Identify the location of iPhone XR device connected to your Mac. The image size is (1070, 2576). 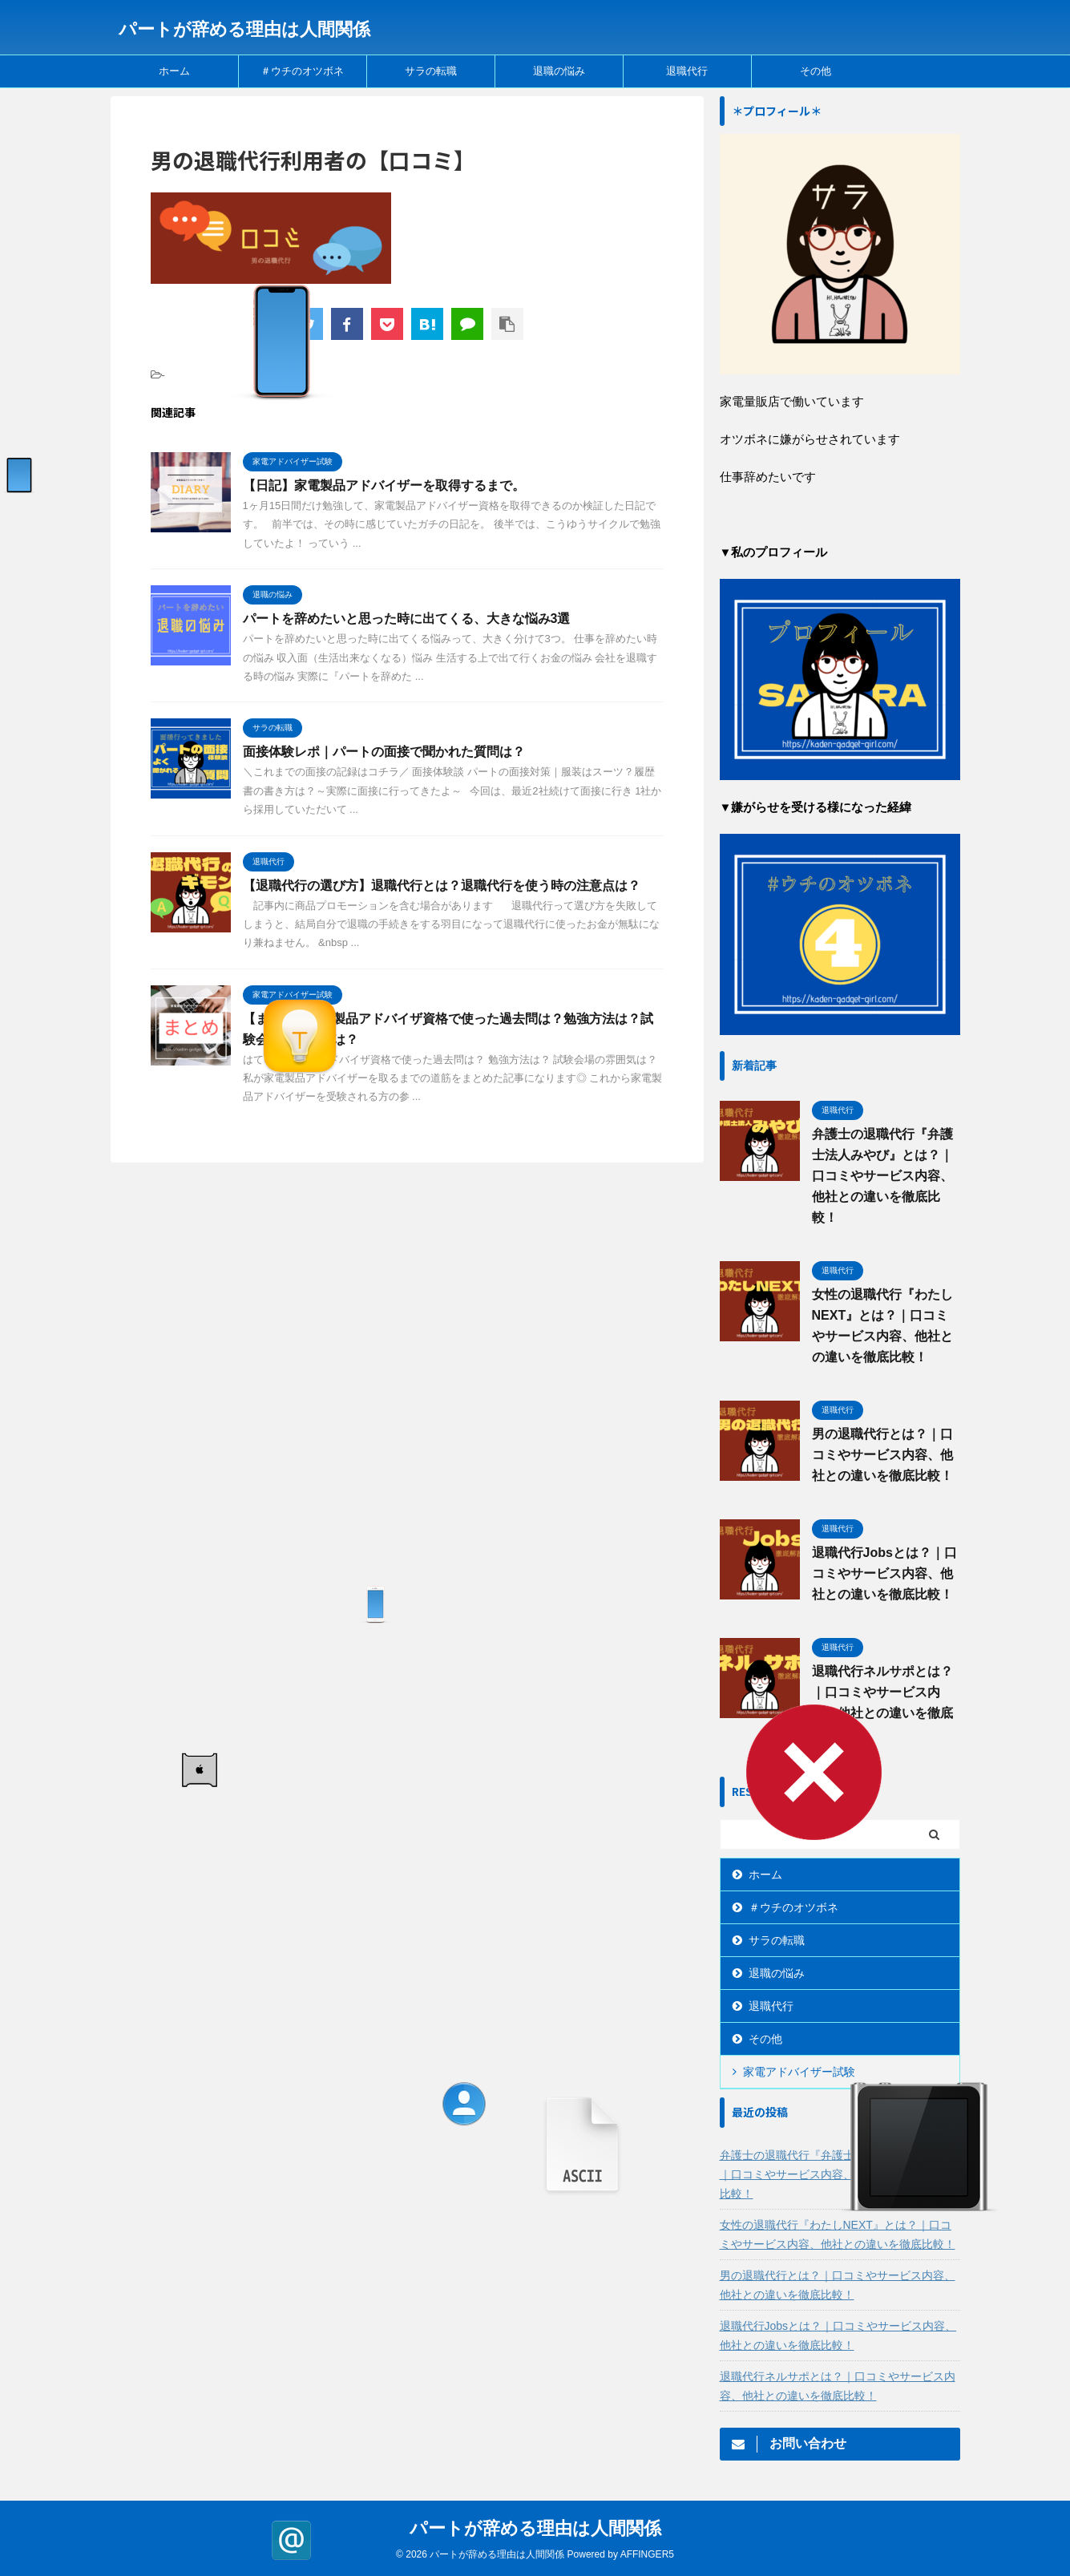
(281, 342).